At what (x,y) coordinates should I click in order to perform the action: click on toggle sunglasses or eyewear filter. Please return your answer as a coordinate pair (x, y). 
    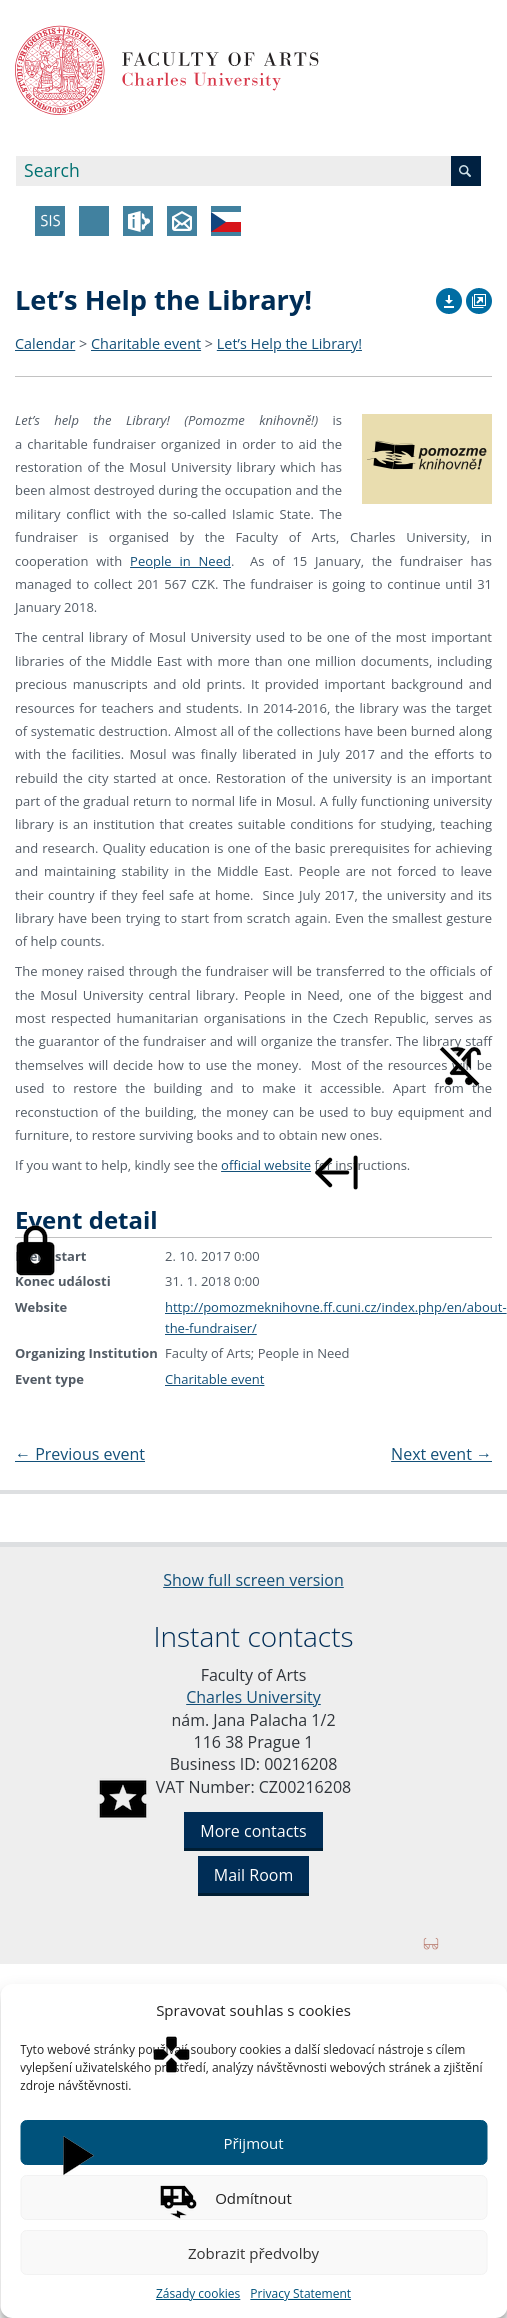
    Looking at the image, I should click on (431, 1944).